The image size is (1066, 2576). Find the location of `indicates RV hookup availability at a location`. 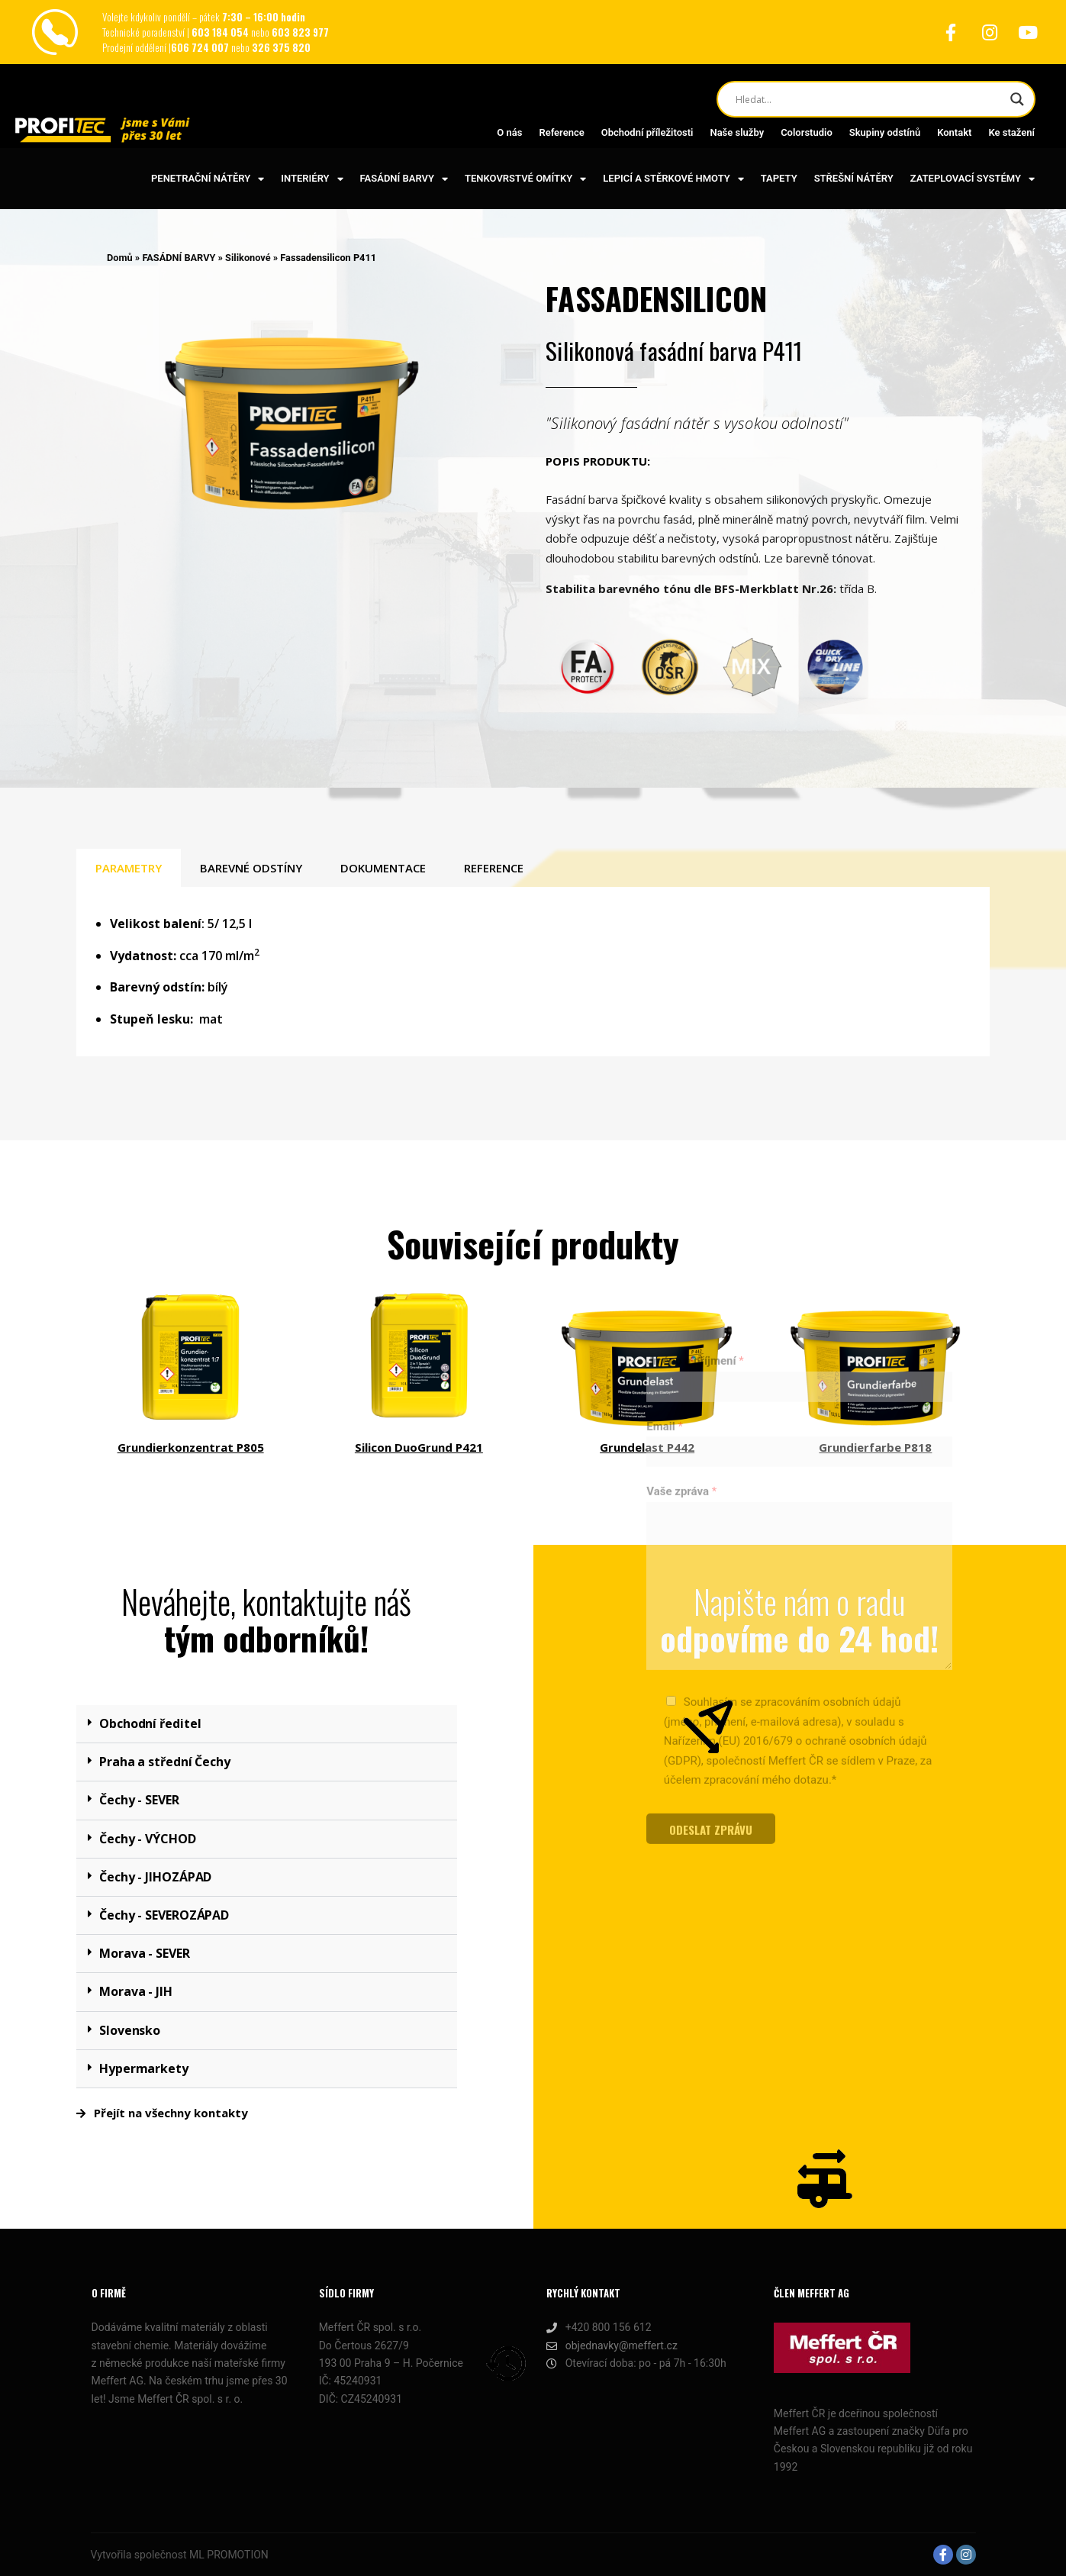

indicates RV hookup availability at a location is located at coordinates (822, 2178).